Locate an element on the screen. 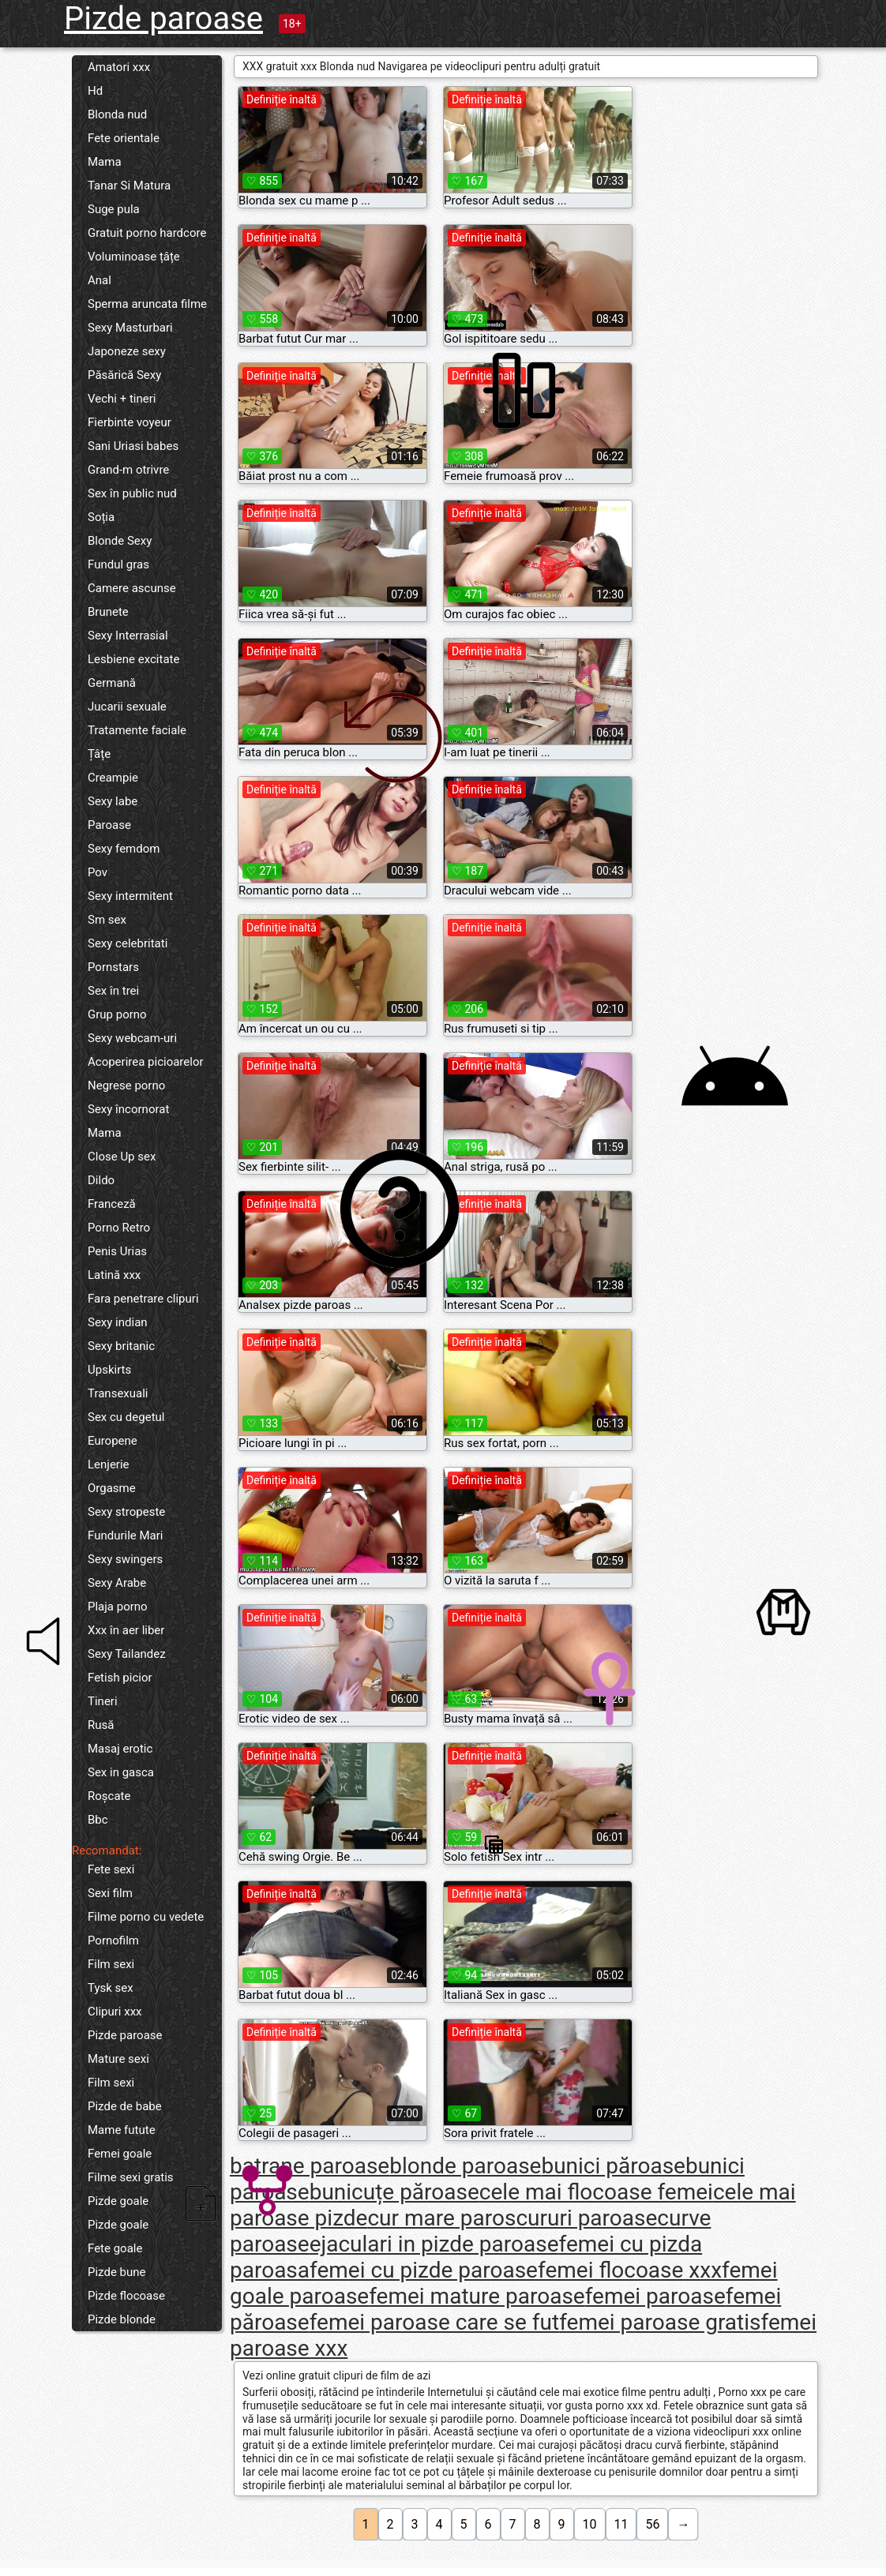 The image size is (886, 2576). switch to table or grid view is located at coordinates (494, 1844).